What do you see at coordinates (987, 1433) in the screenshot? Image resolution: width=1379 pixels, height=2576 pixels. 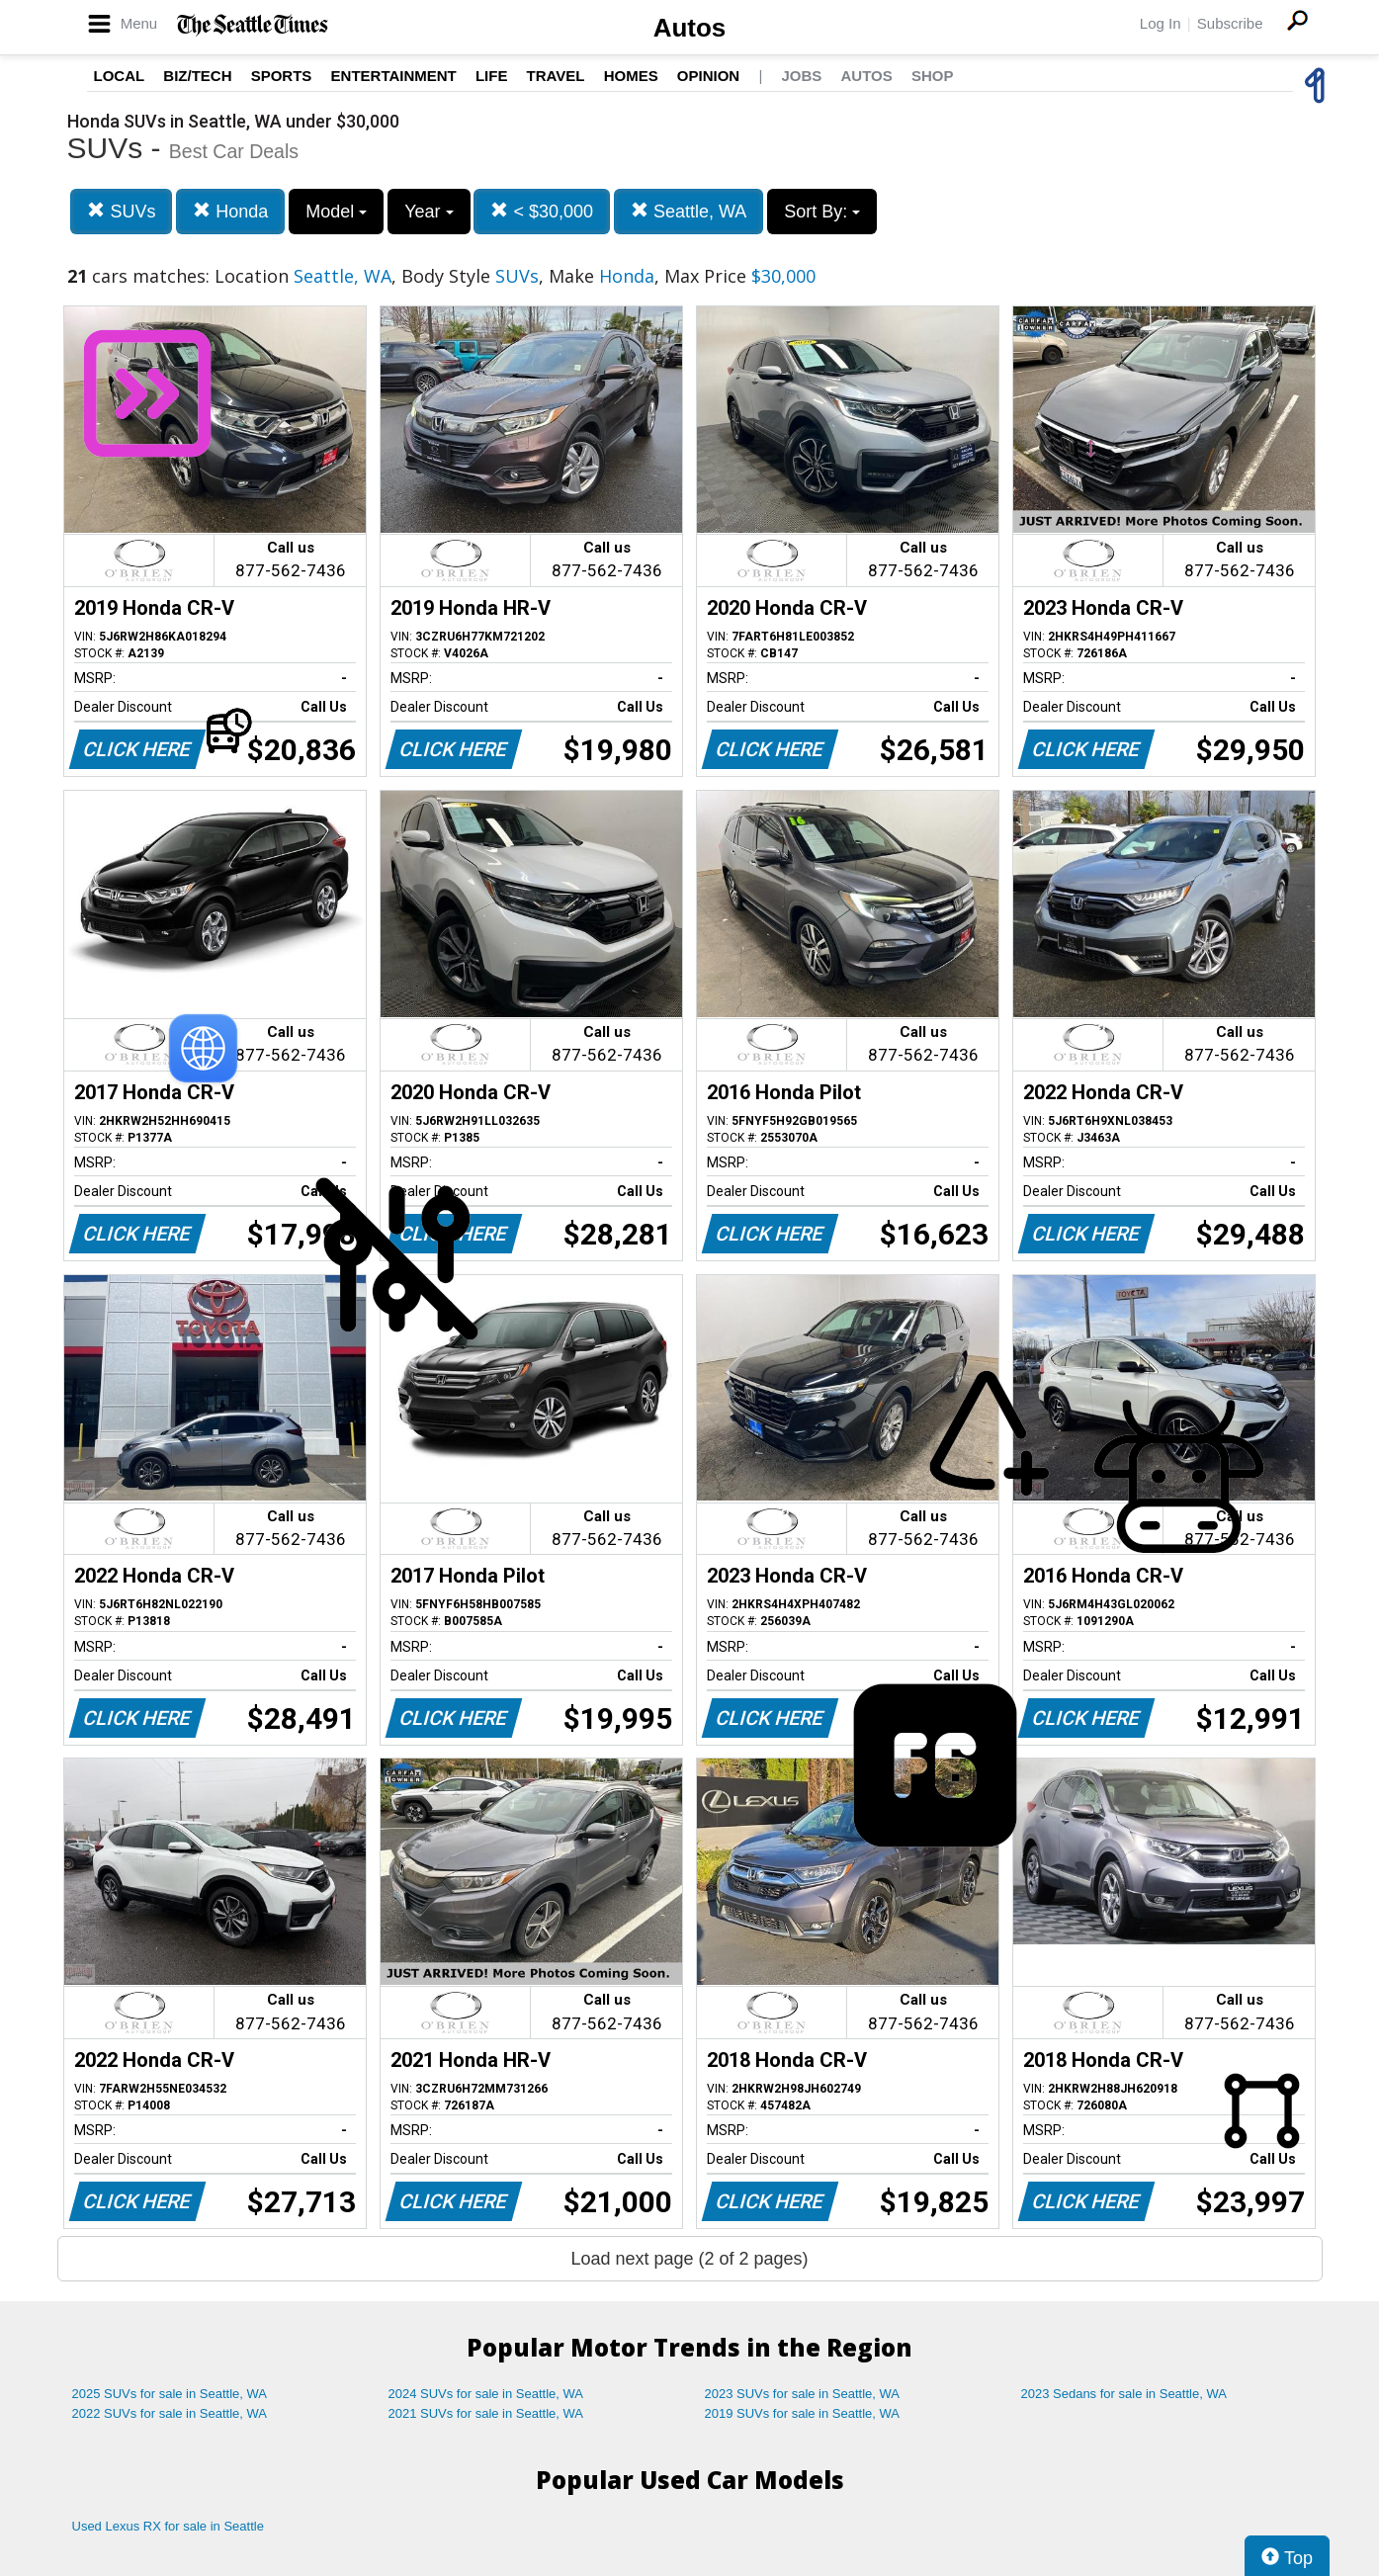 I see `add a new cone or marker` at bounding box center [987, 1433].